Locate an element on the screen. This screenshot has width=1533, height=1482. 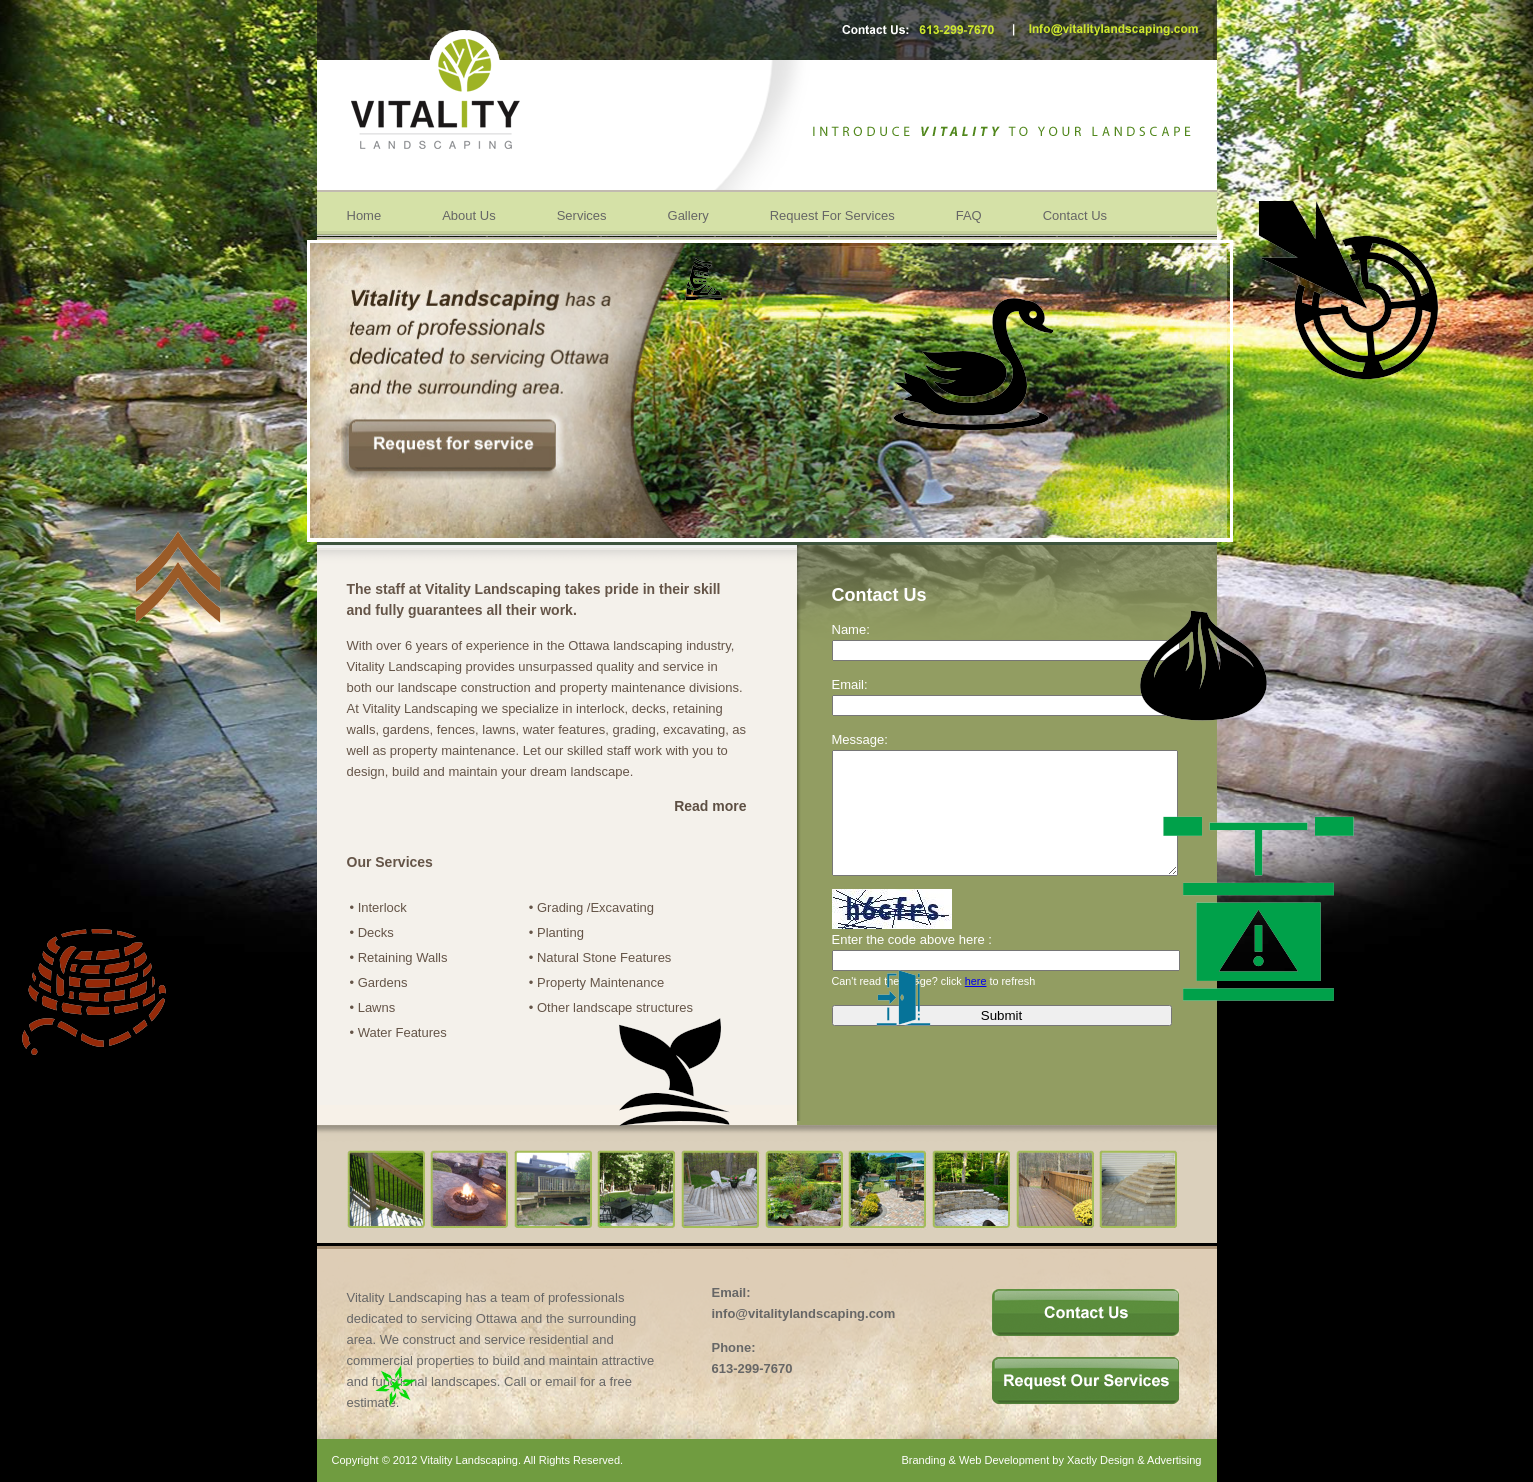
trigger an explosive or demolition action in-game is located at coordinates (1258, 905).